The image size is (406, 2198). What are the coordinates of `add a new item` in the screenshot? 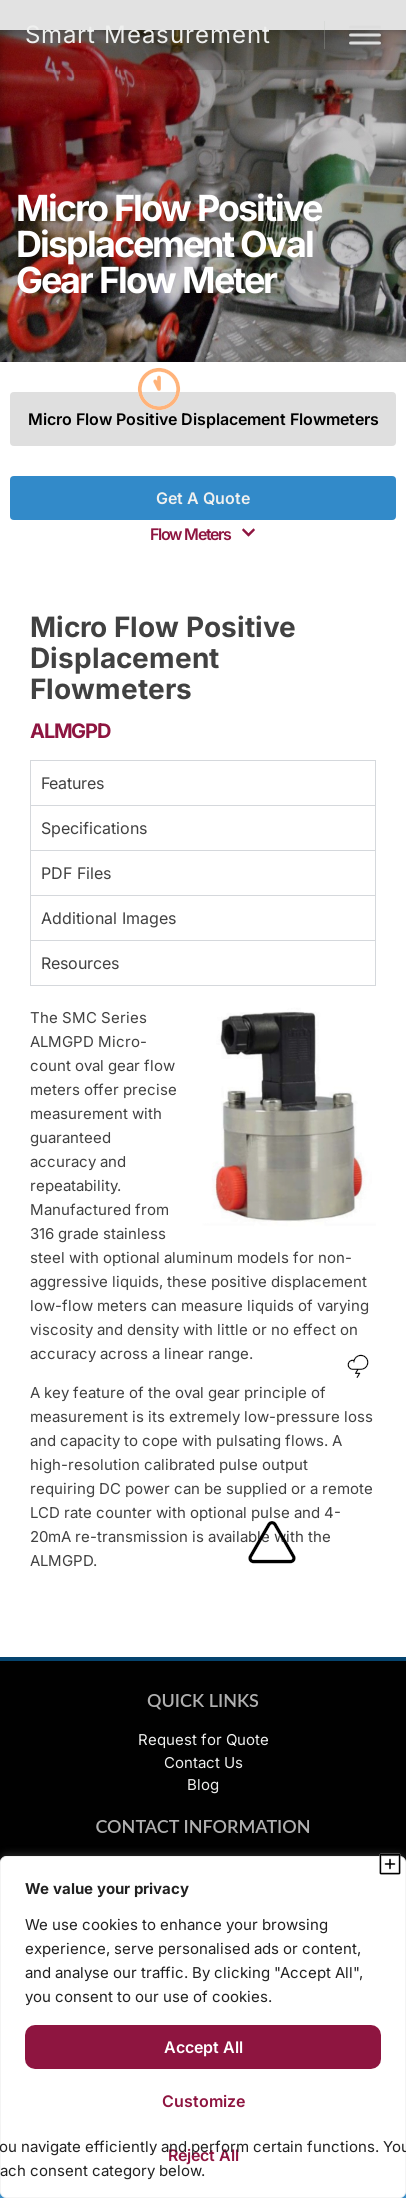 It's located at (390, 1864).